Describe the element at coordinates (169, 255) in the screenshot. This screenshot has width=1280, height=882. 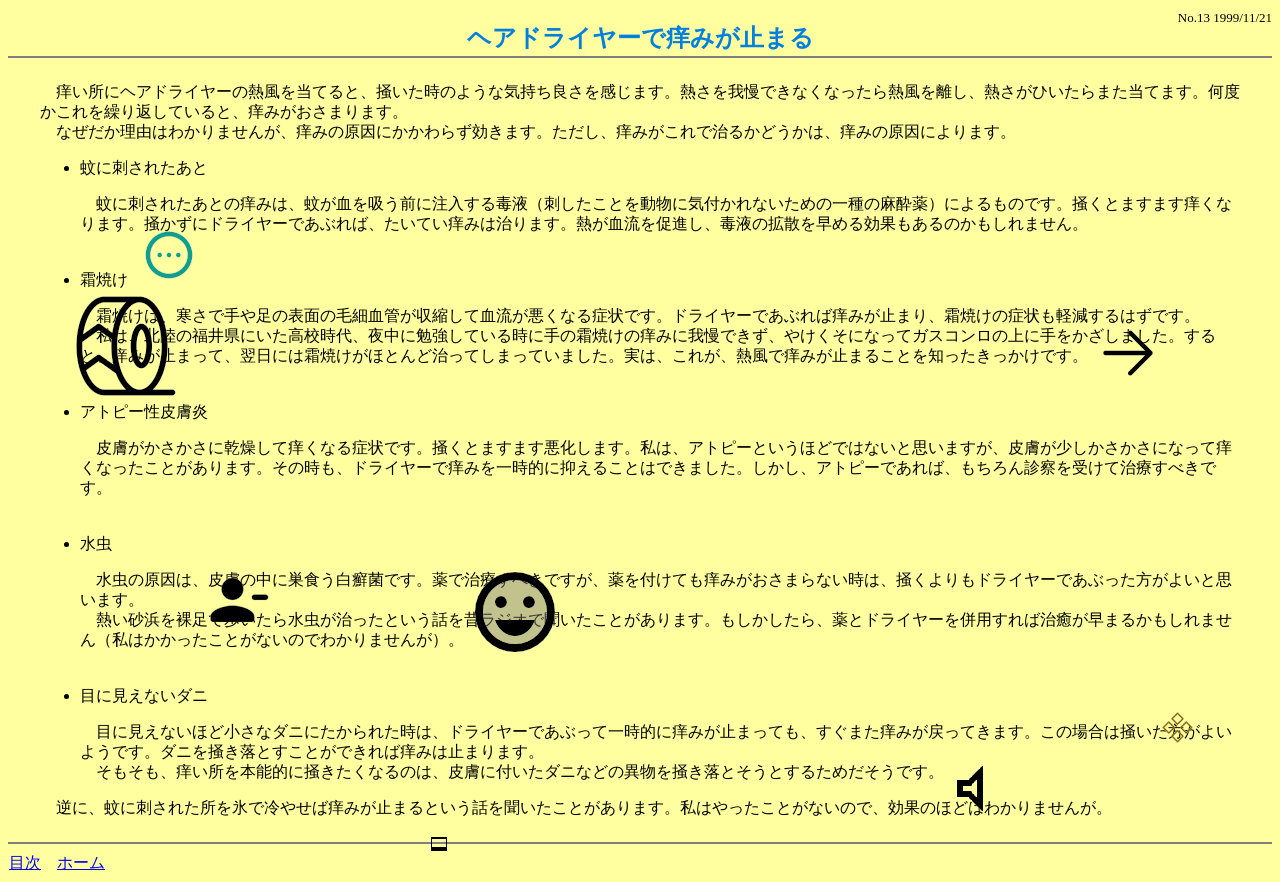
I see `open more options menu` at that location.